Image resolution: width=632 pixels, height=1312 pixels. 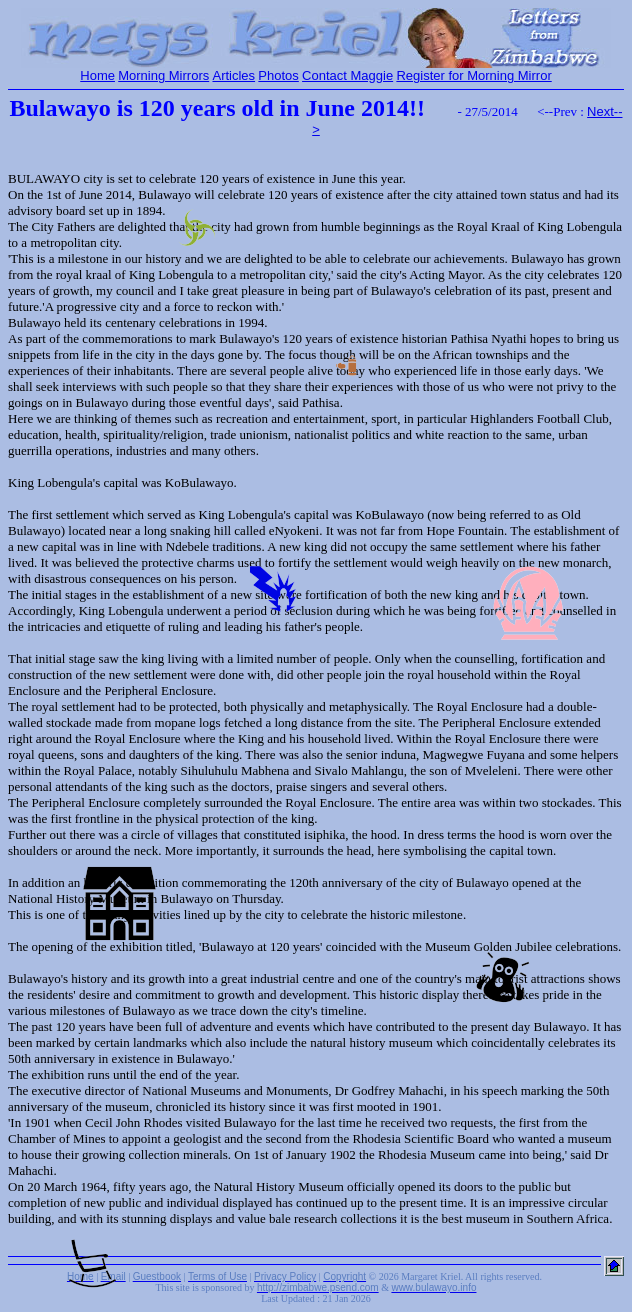 I want to click on access boxing or combat training features, so click(x=346, y=365).